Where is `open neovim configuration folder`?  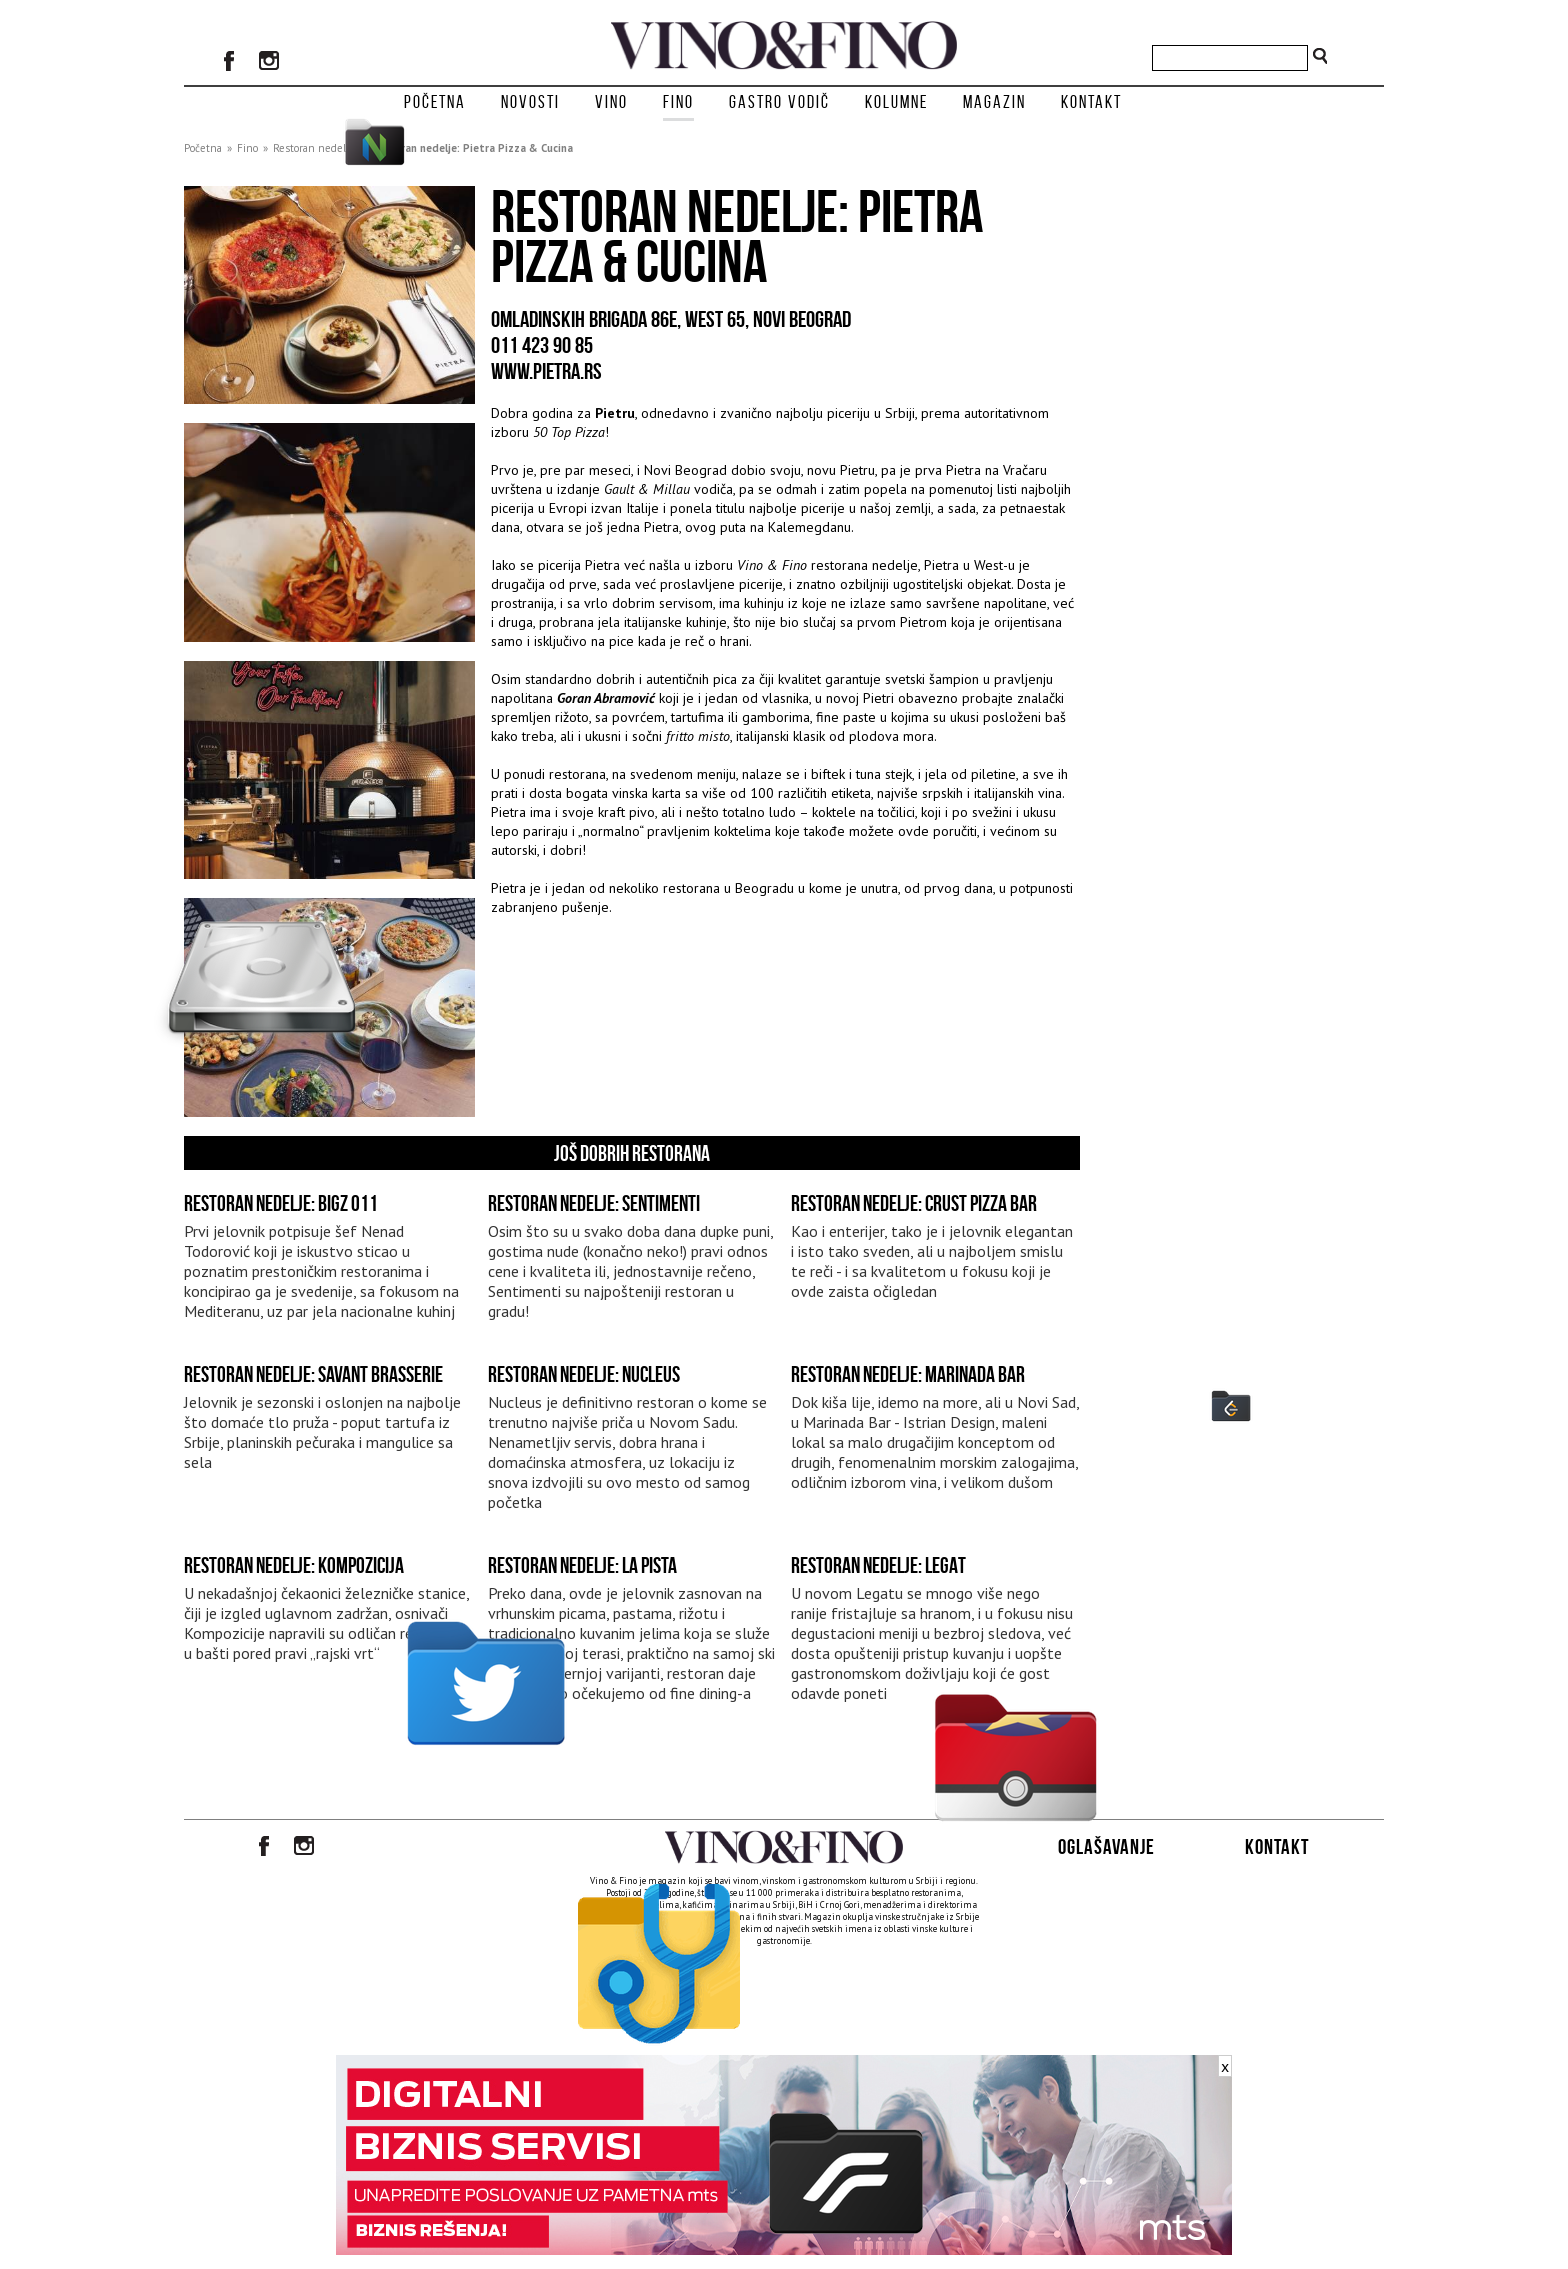 open neovim configuration folder is located at coordinates (374, 143).